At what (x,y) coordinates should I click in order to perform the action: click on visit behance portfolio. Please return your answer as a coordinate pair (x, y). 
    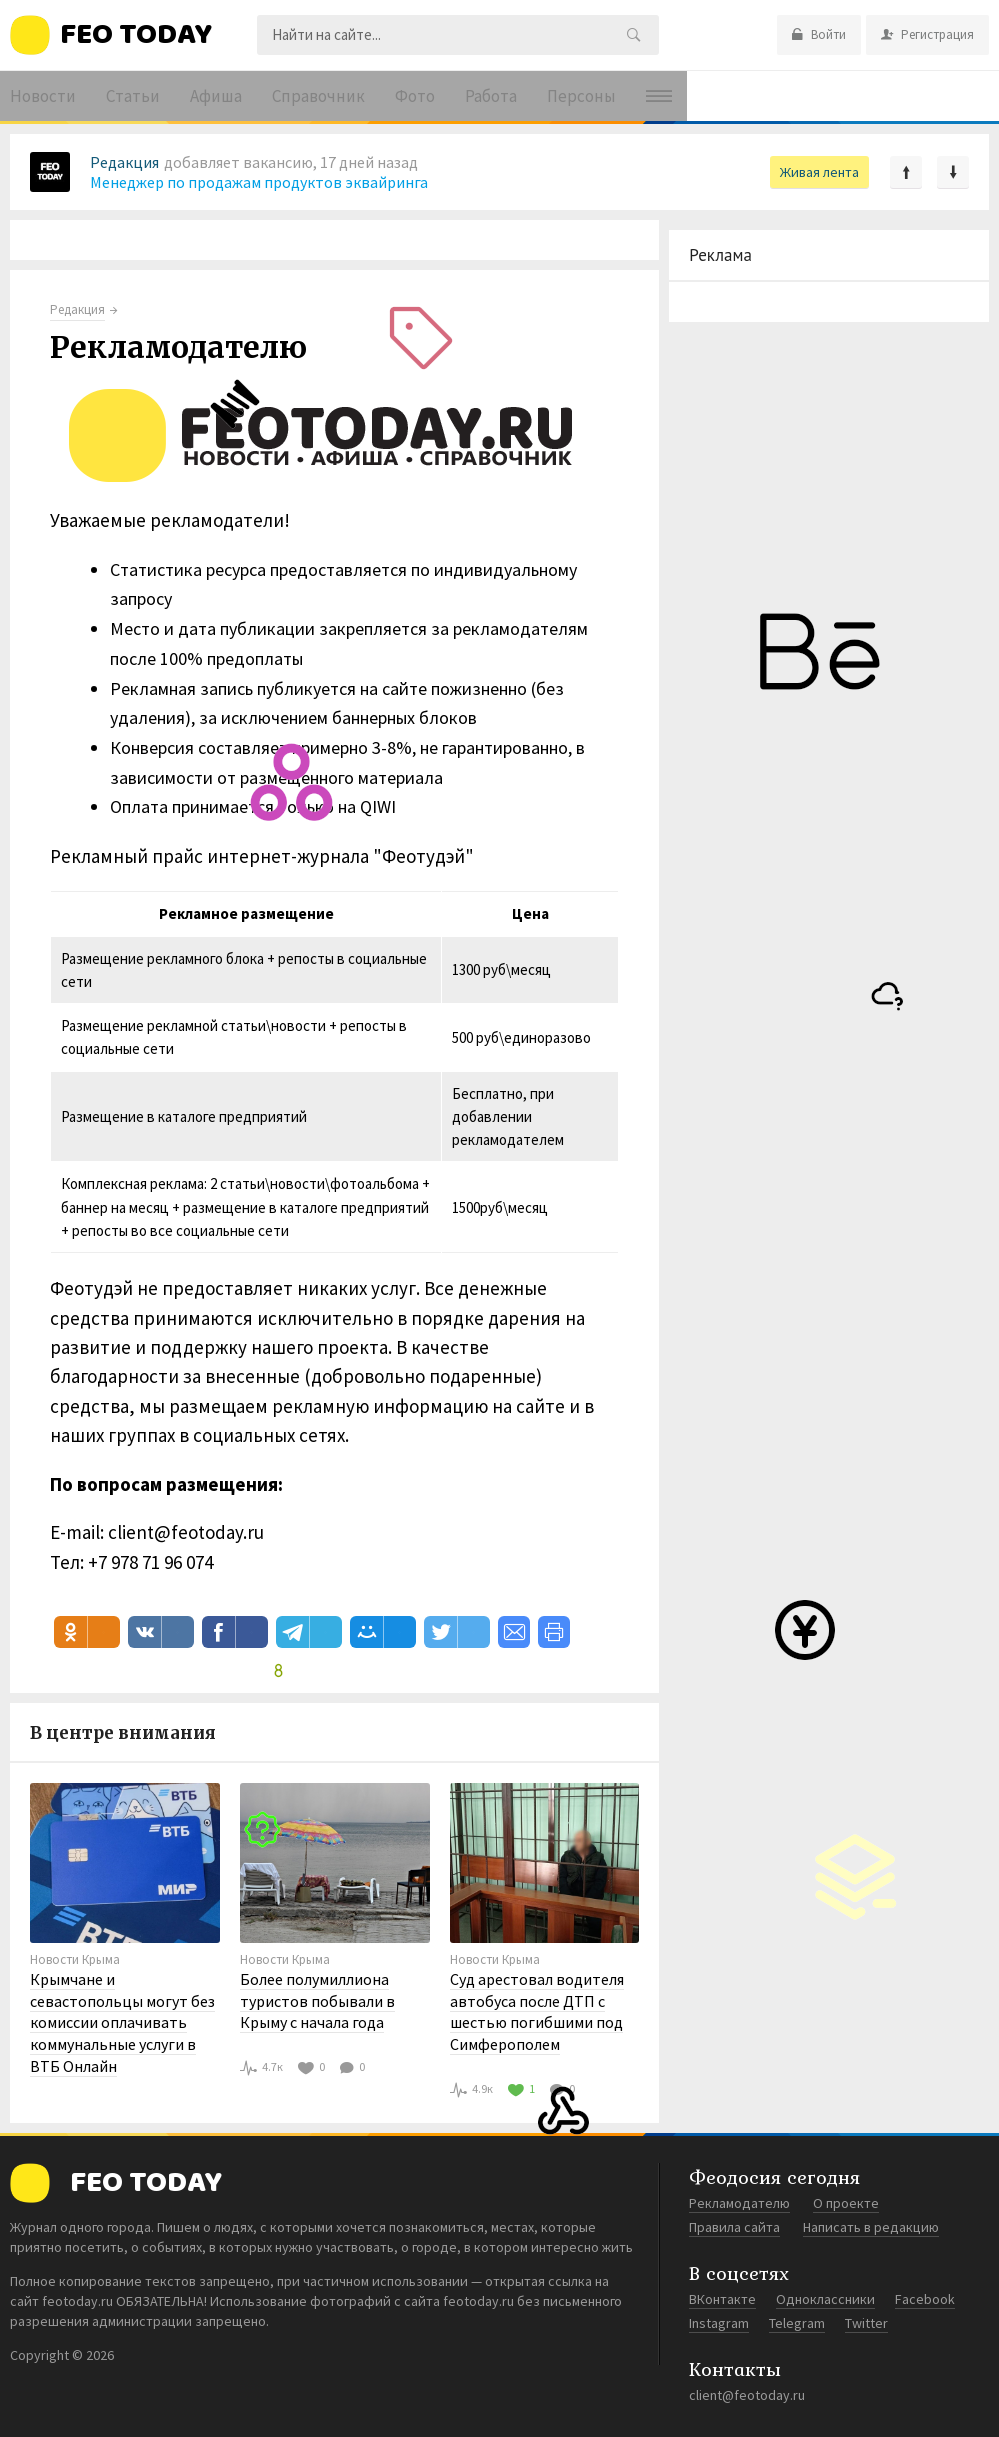
    Looking at the image, I should click on (815, 651).